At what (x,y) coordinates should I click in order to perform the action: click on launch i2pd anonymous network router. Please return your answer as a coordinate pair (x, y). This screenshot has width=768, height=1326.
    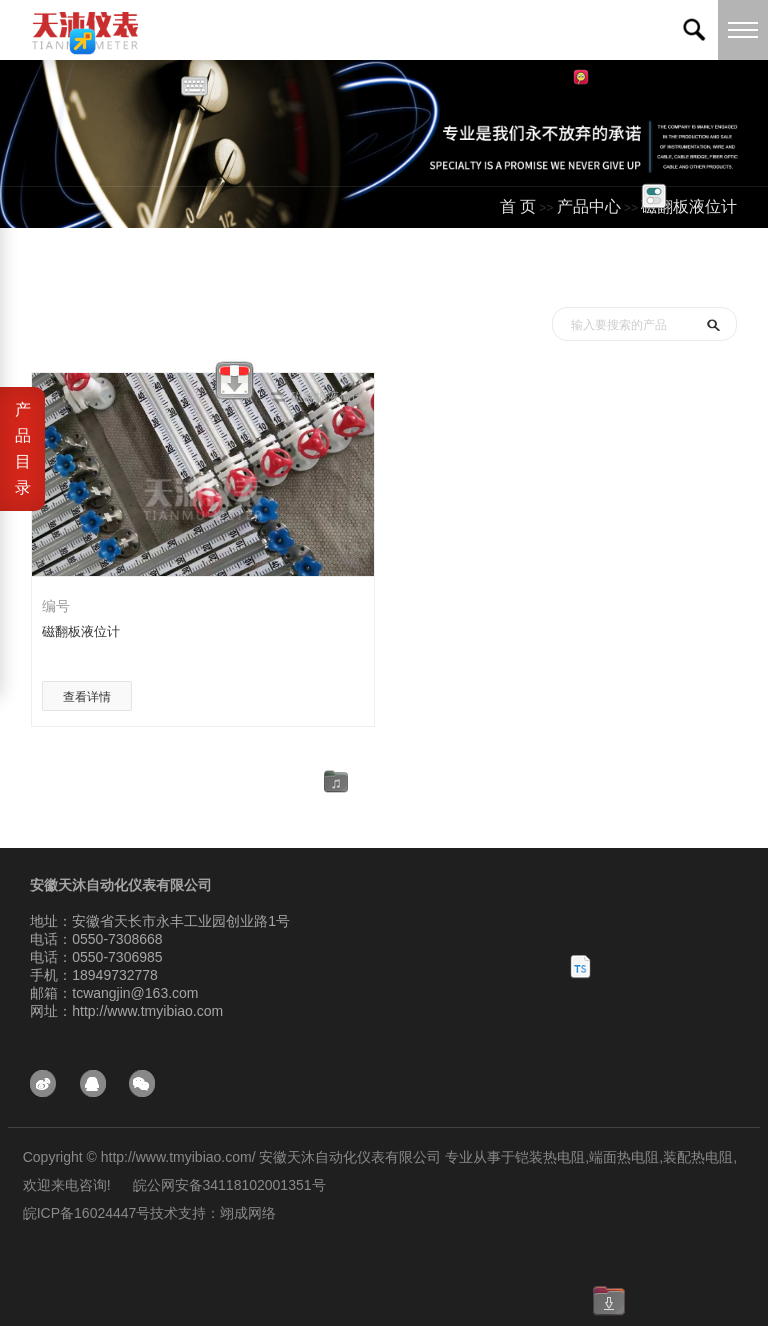
    Looking at the image, I should click on (581, 77).